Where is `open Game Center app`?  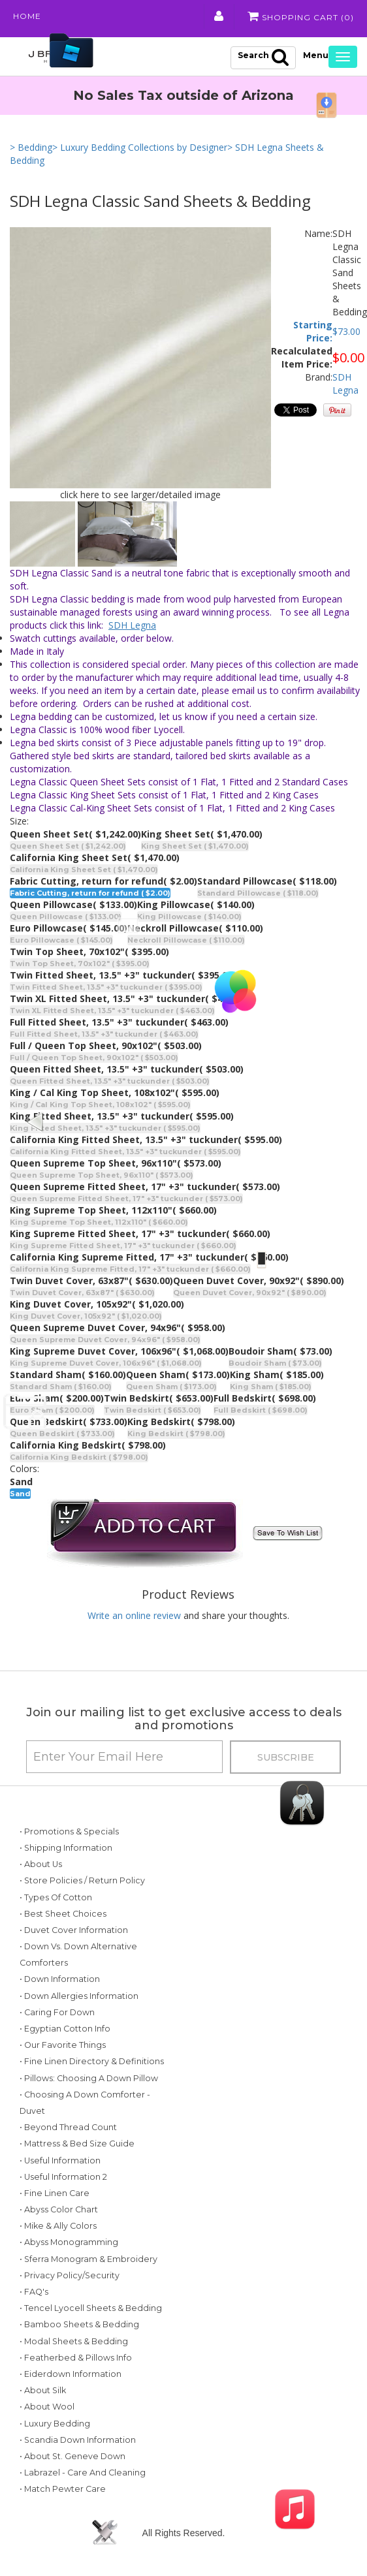
open Game Center app is located at coordinates (235, 991).